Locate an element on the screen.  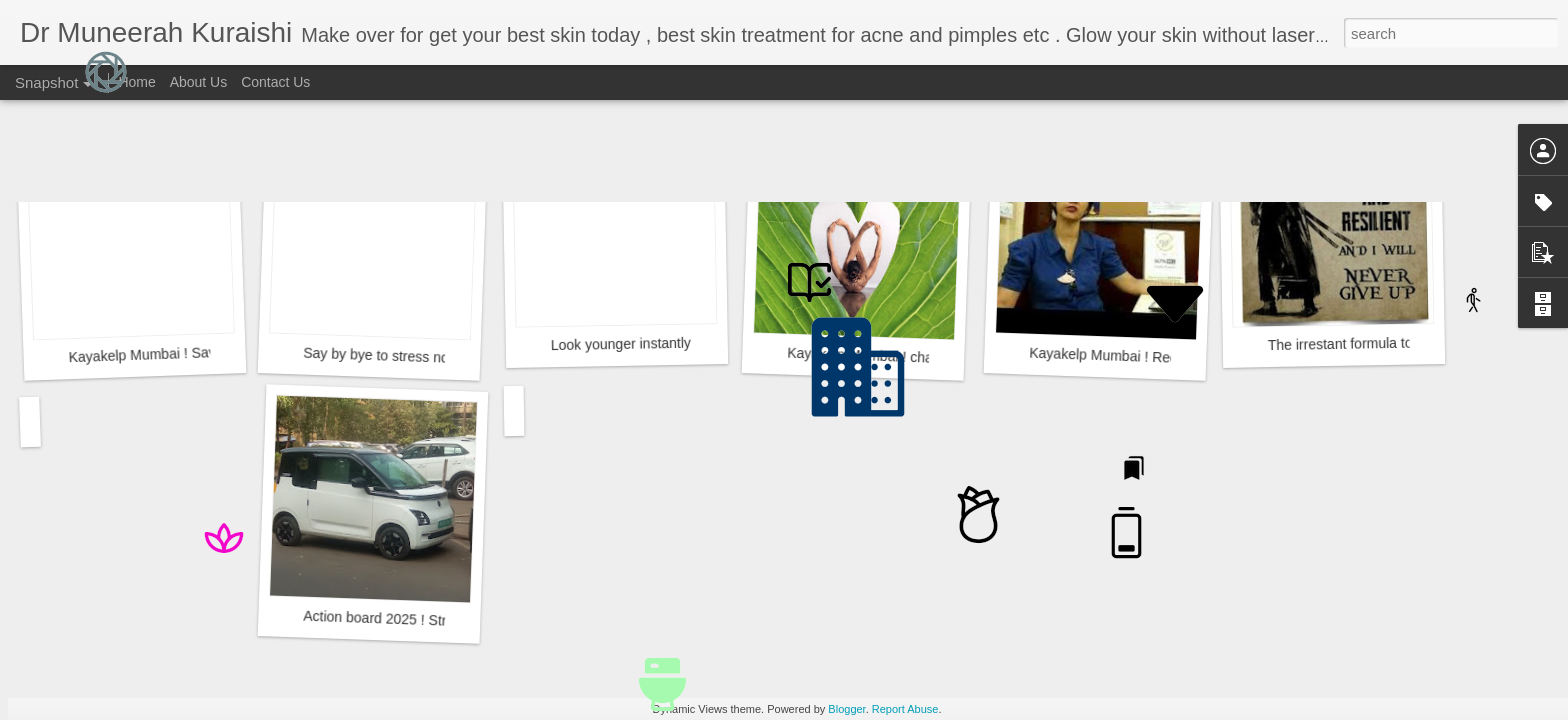
view your saved bookmarks is located at coordinates (1134, 468).